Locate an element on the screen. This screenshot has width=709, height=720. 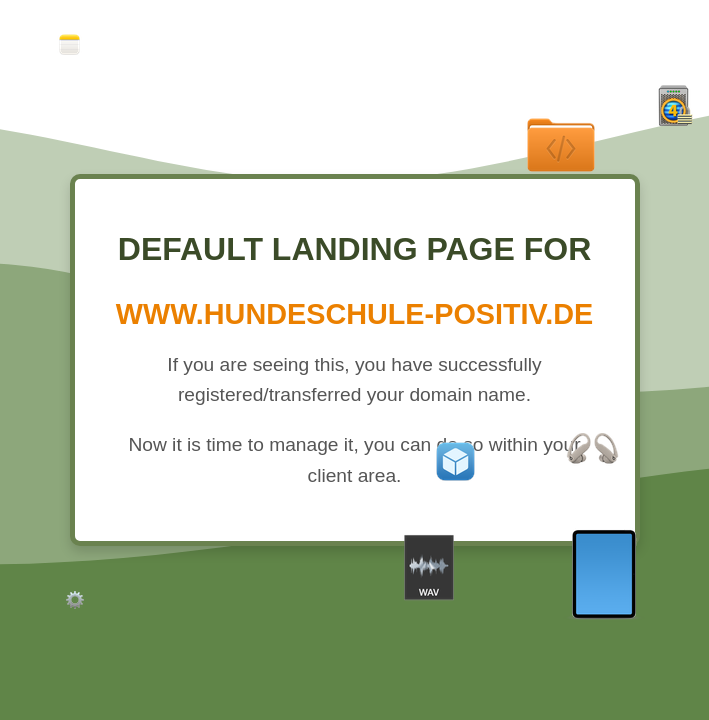
open folder containing code or development files is located at coordinates (561, 145).